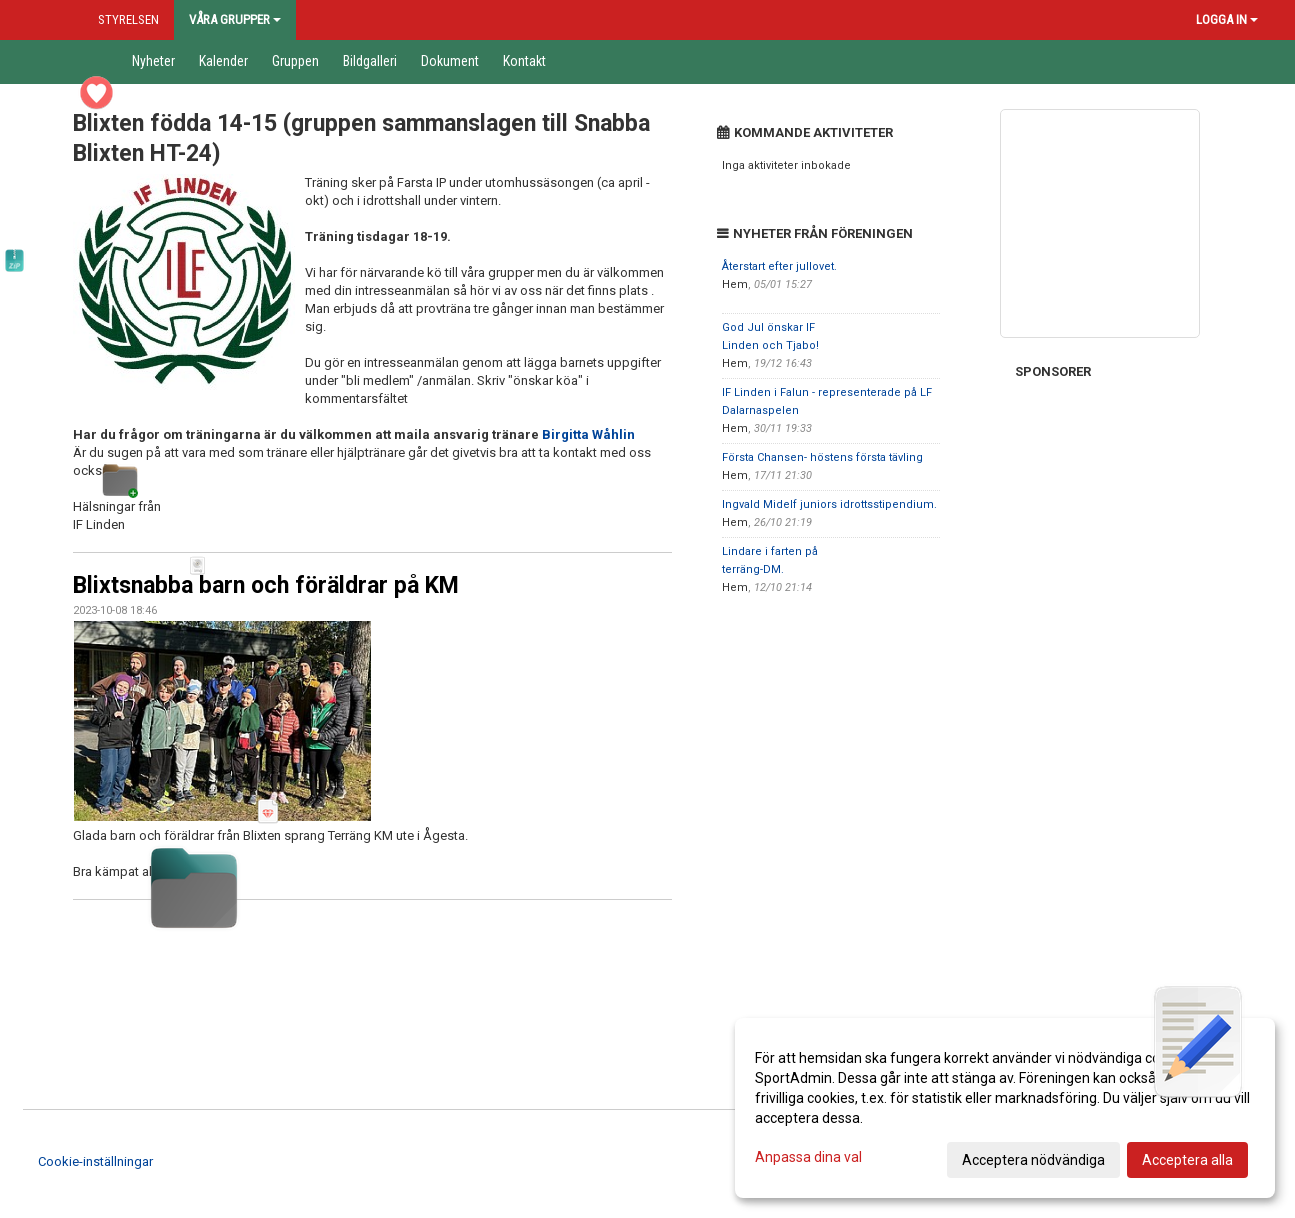  Describe the element at coordinates (194, 888) in the screenshot. I see `open folder containing files` at that location.